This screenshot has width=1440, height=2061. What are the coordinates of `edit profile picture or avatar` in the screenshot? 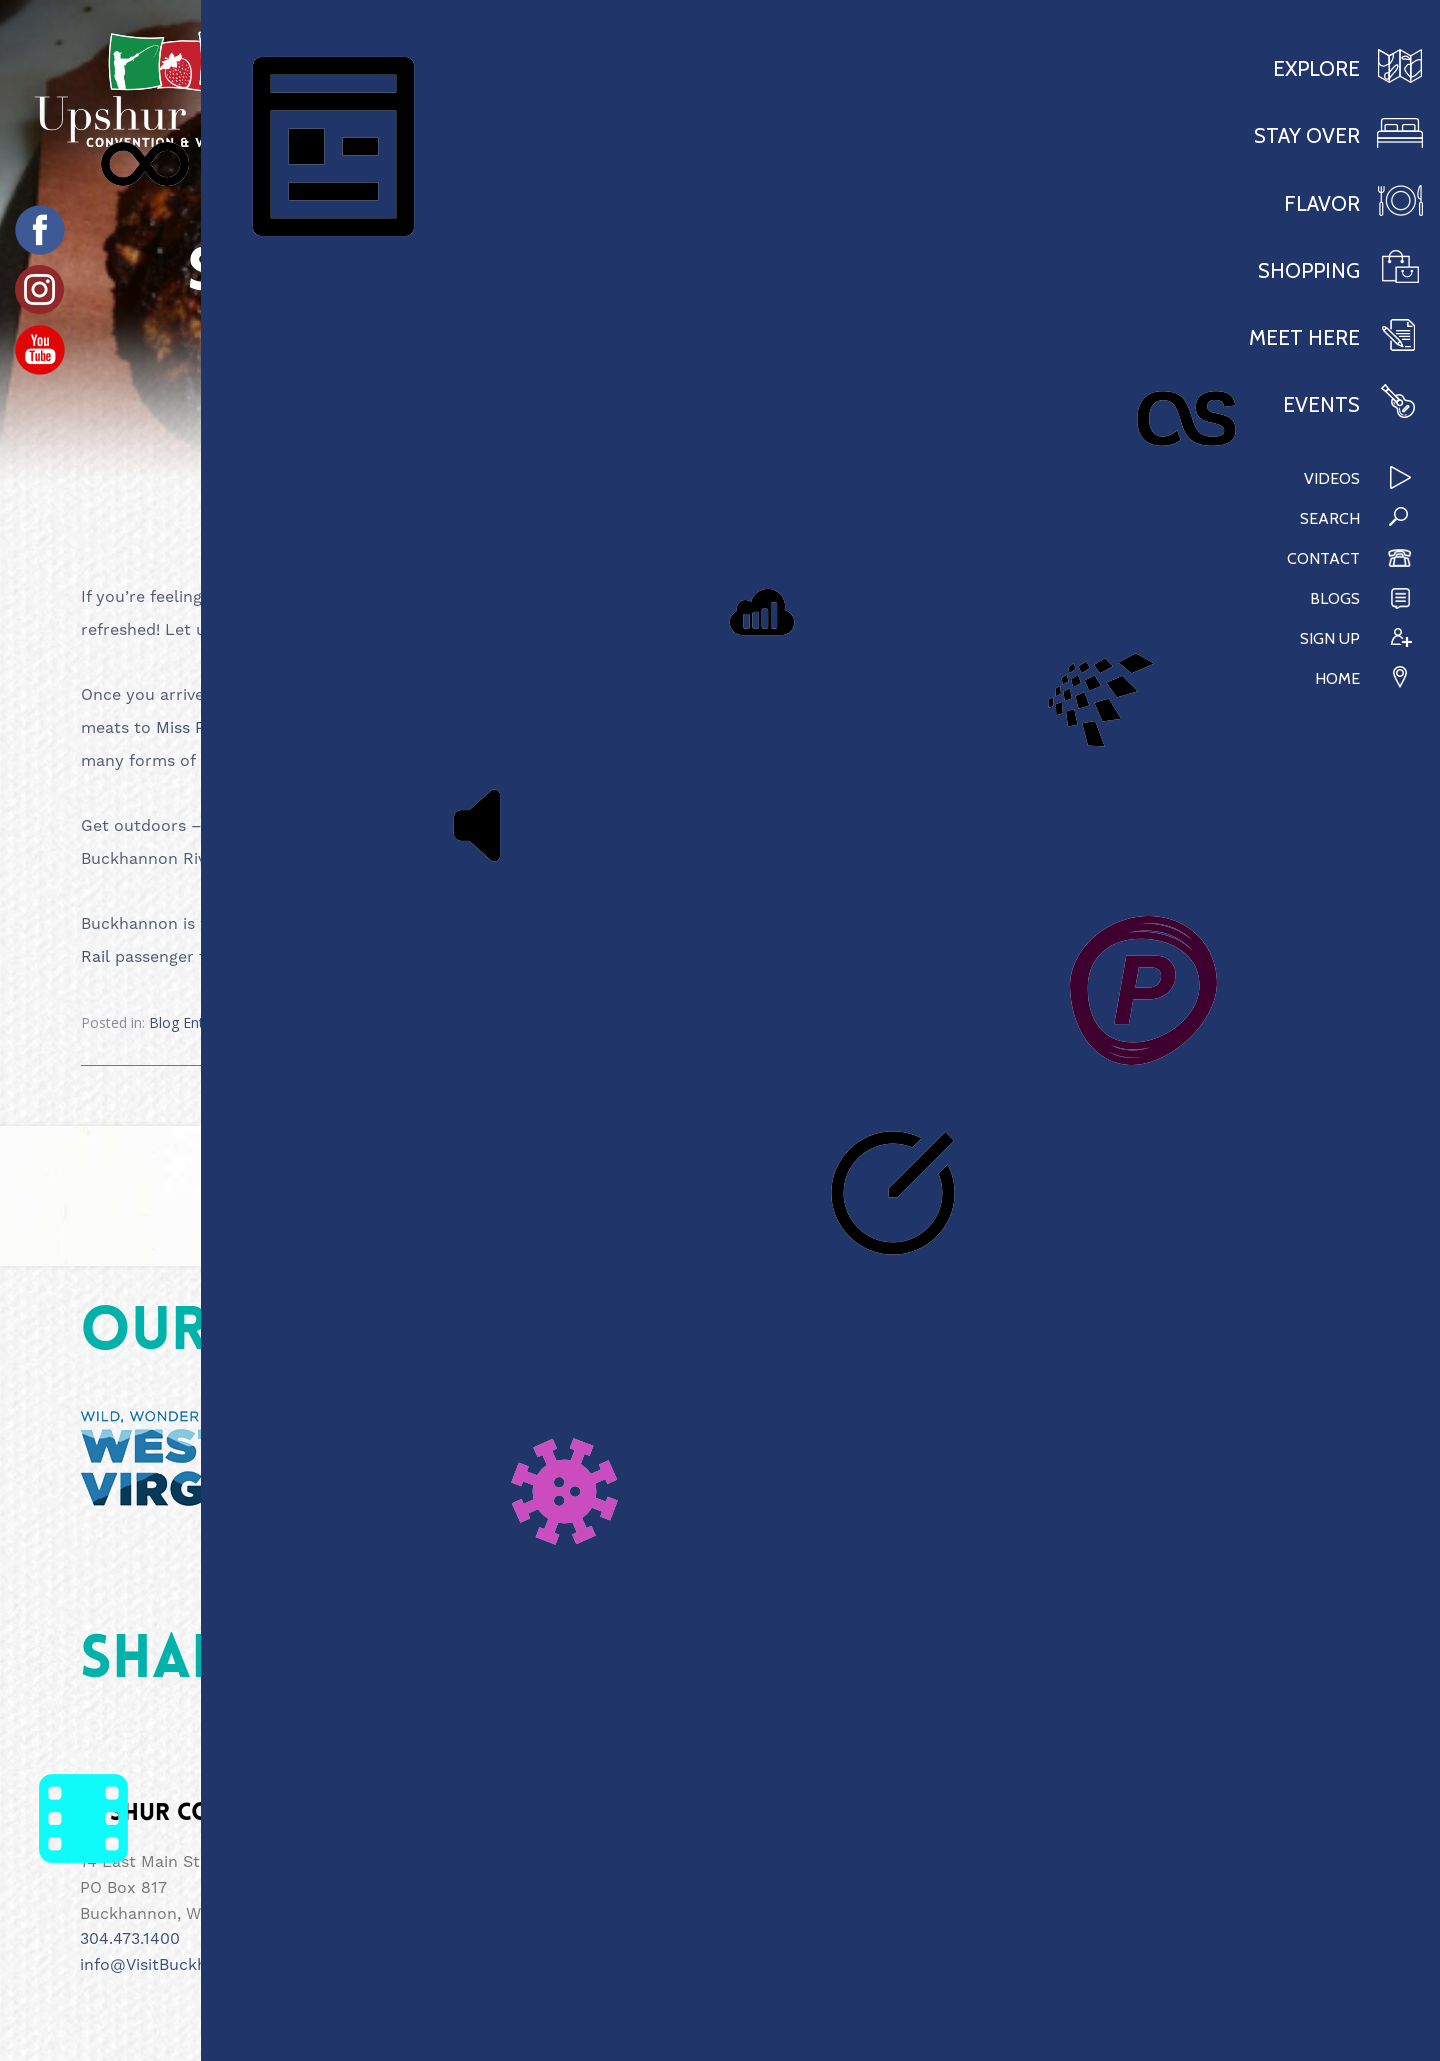 It's located at (893, 1193).